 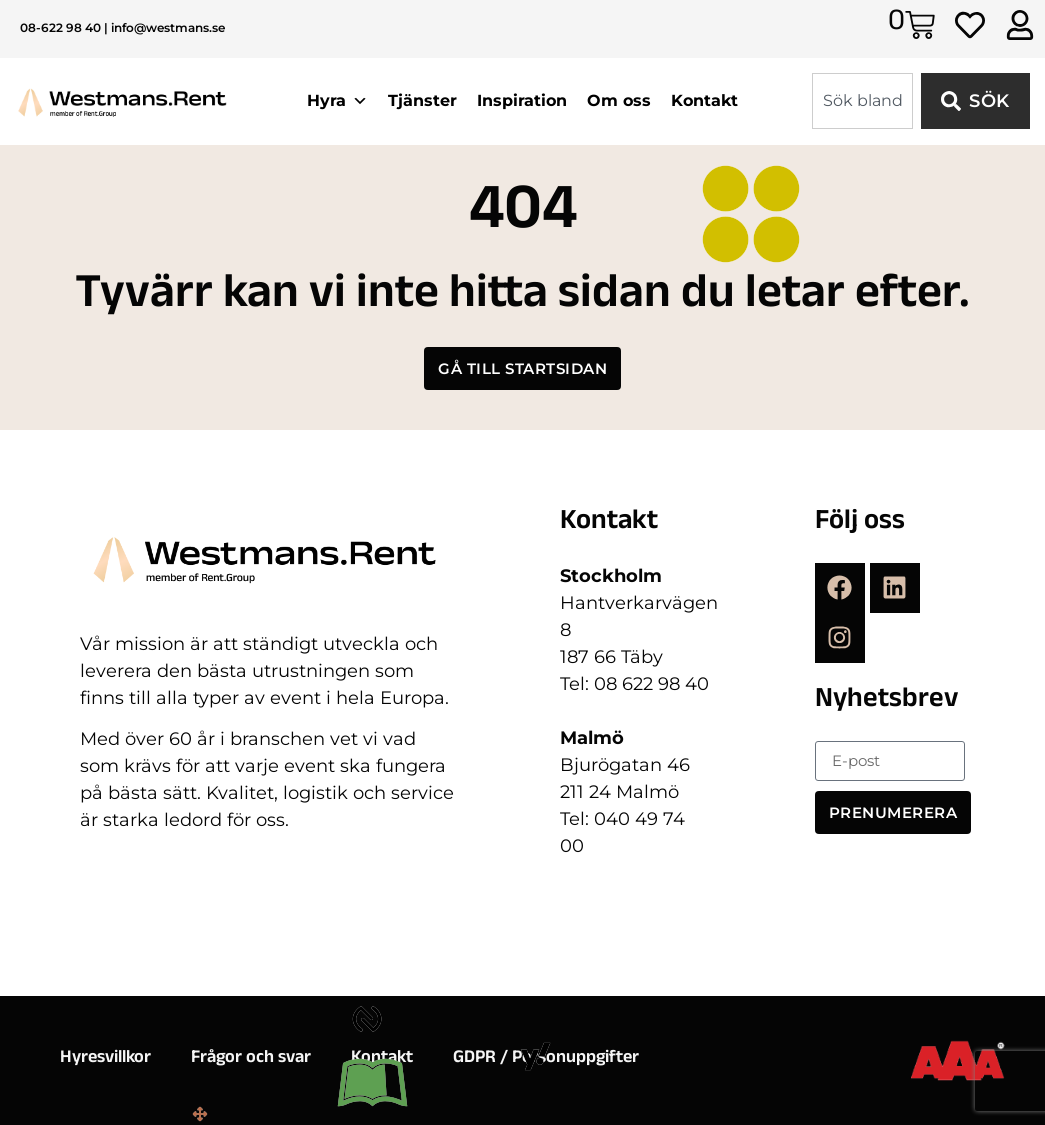 I want to click on move or reposition an element, so click(x=200, y=1114).